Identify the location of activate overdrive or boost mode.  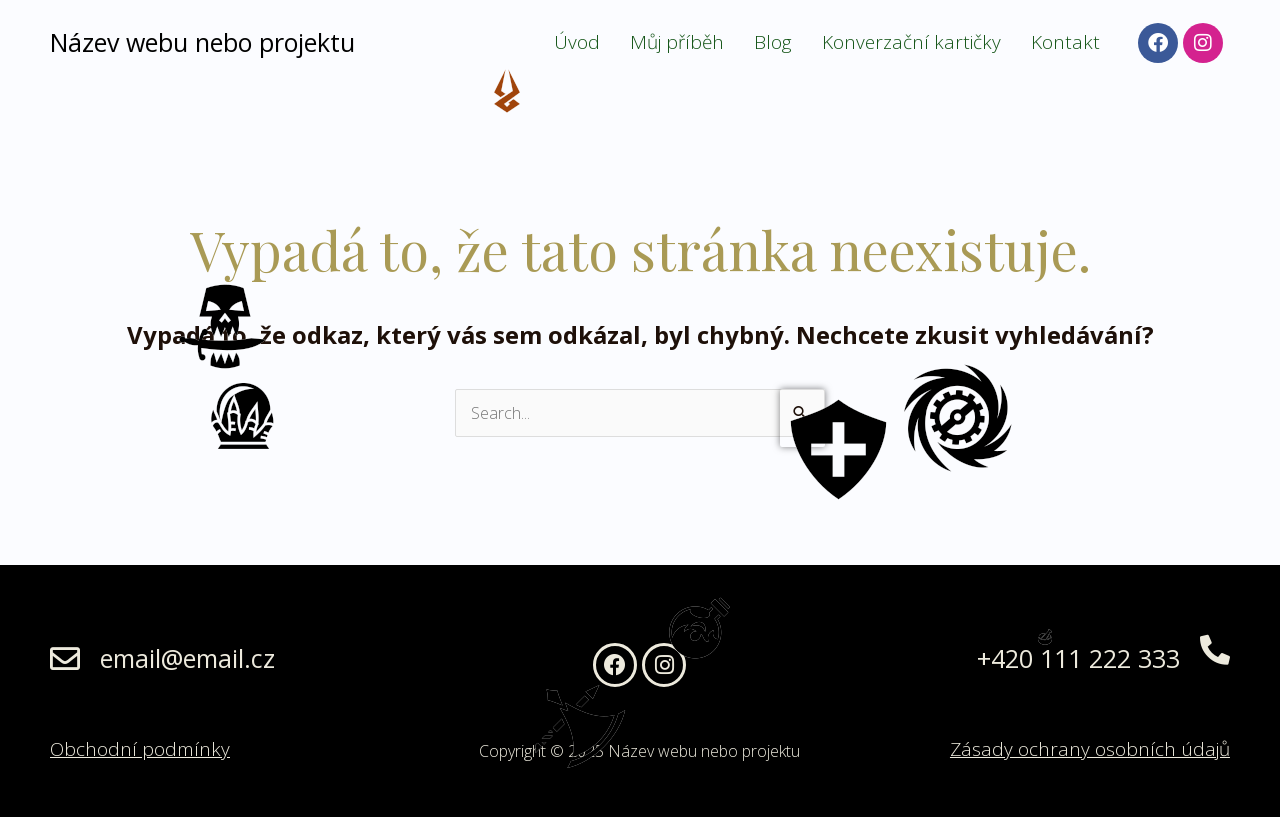
(958, 418).